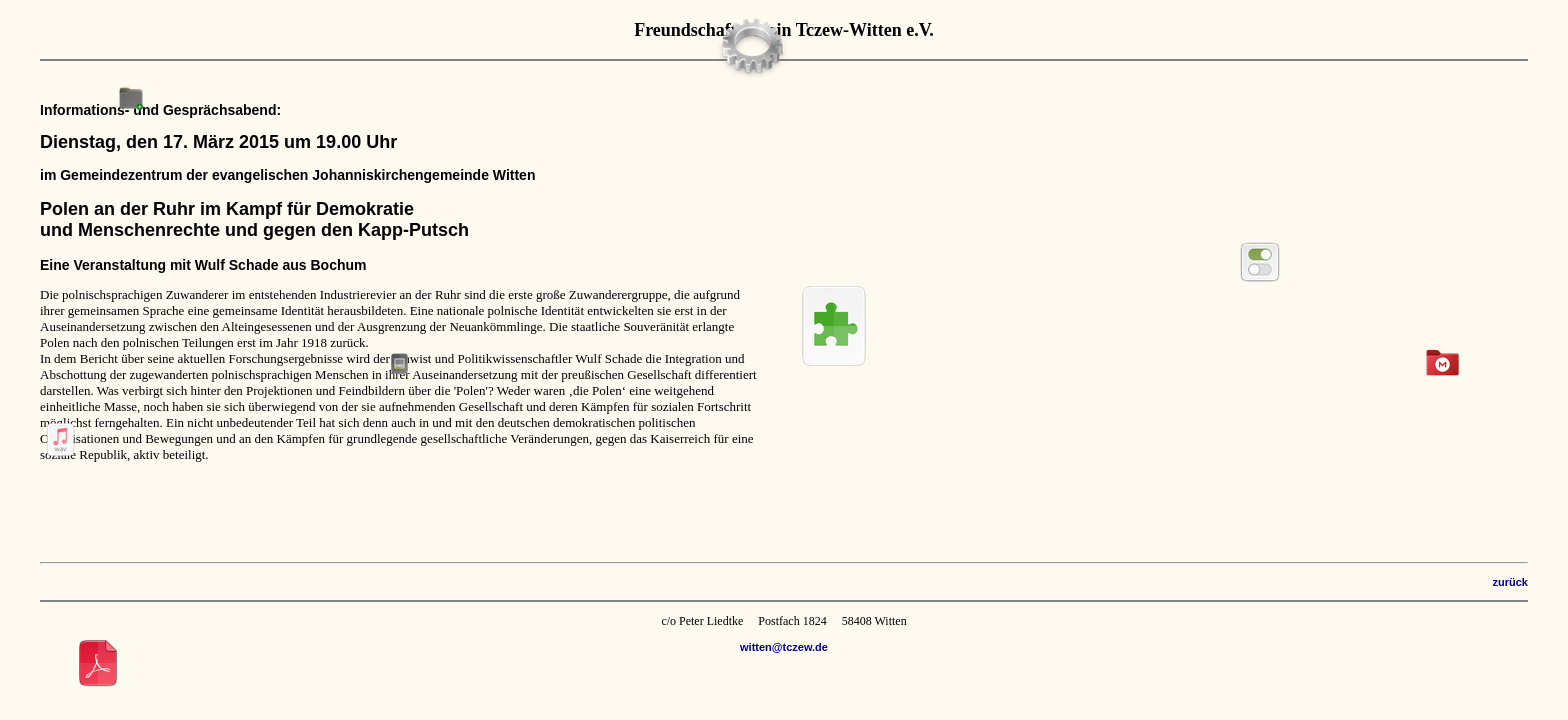 The image size is (1568, 720). I want to click on create a new folder, so click(131, 98).